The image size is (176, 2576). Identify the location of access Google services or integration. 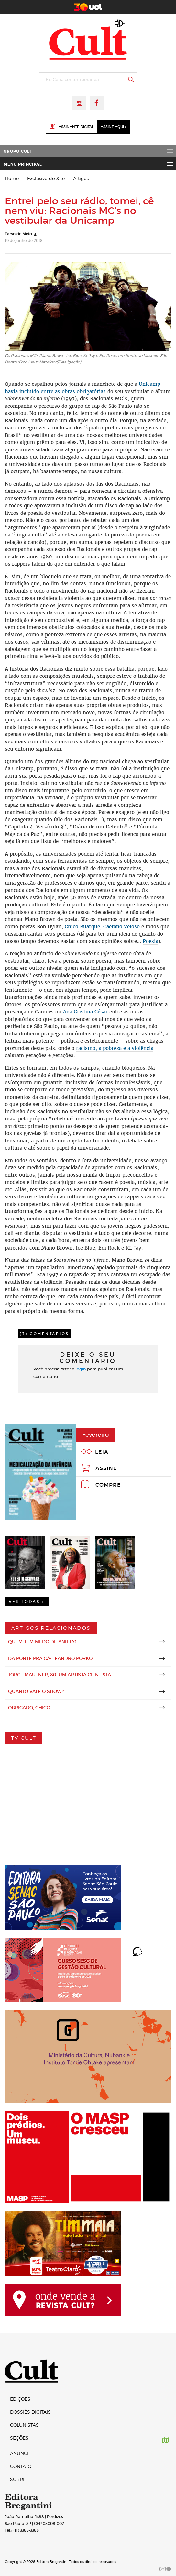
(68, 2030).